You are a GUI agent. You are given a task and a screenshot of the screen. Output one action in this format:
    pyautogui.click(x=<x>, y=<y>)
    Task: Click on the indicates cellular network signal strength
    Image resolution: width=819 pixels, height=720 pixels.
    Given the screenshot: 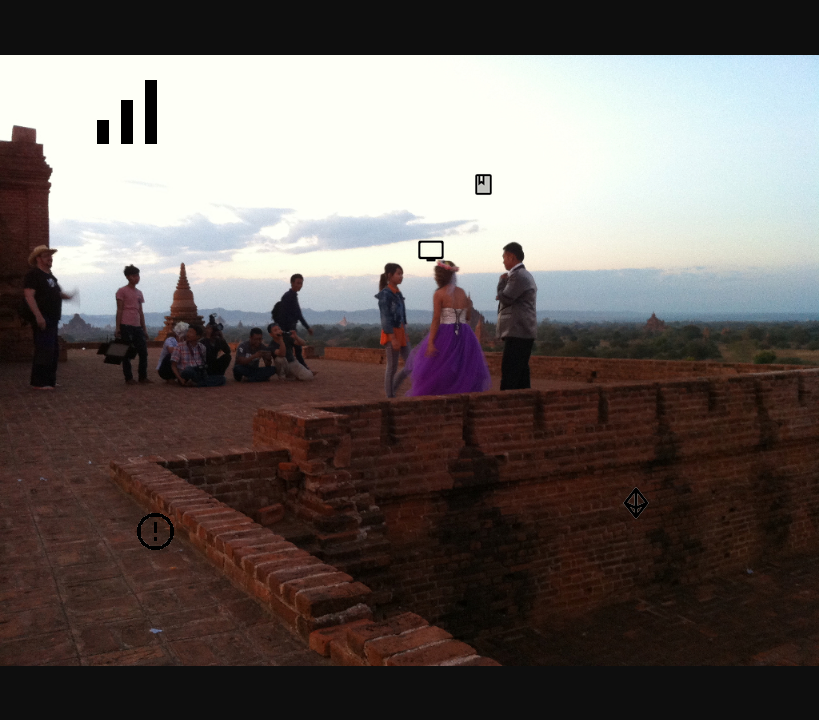 What is the action you would take?
    pyautogui.click(x=125, y=112)
    